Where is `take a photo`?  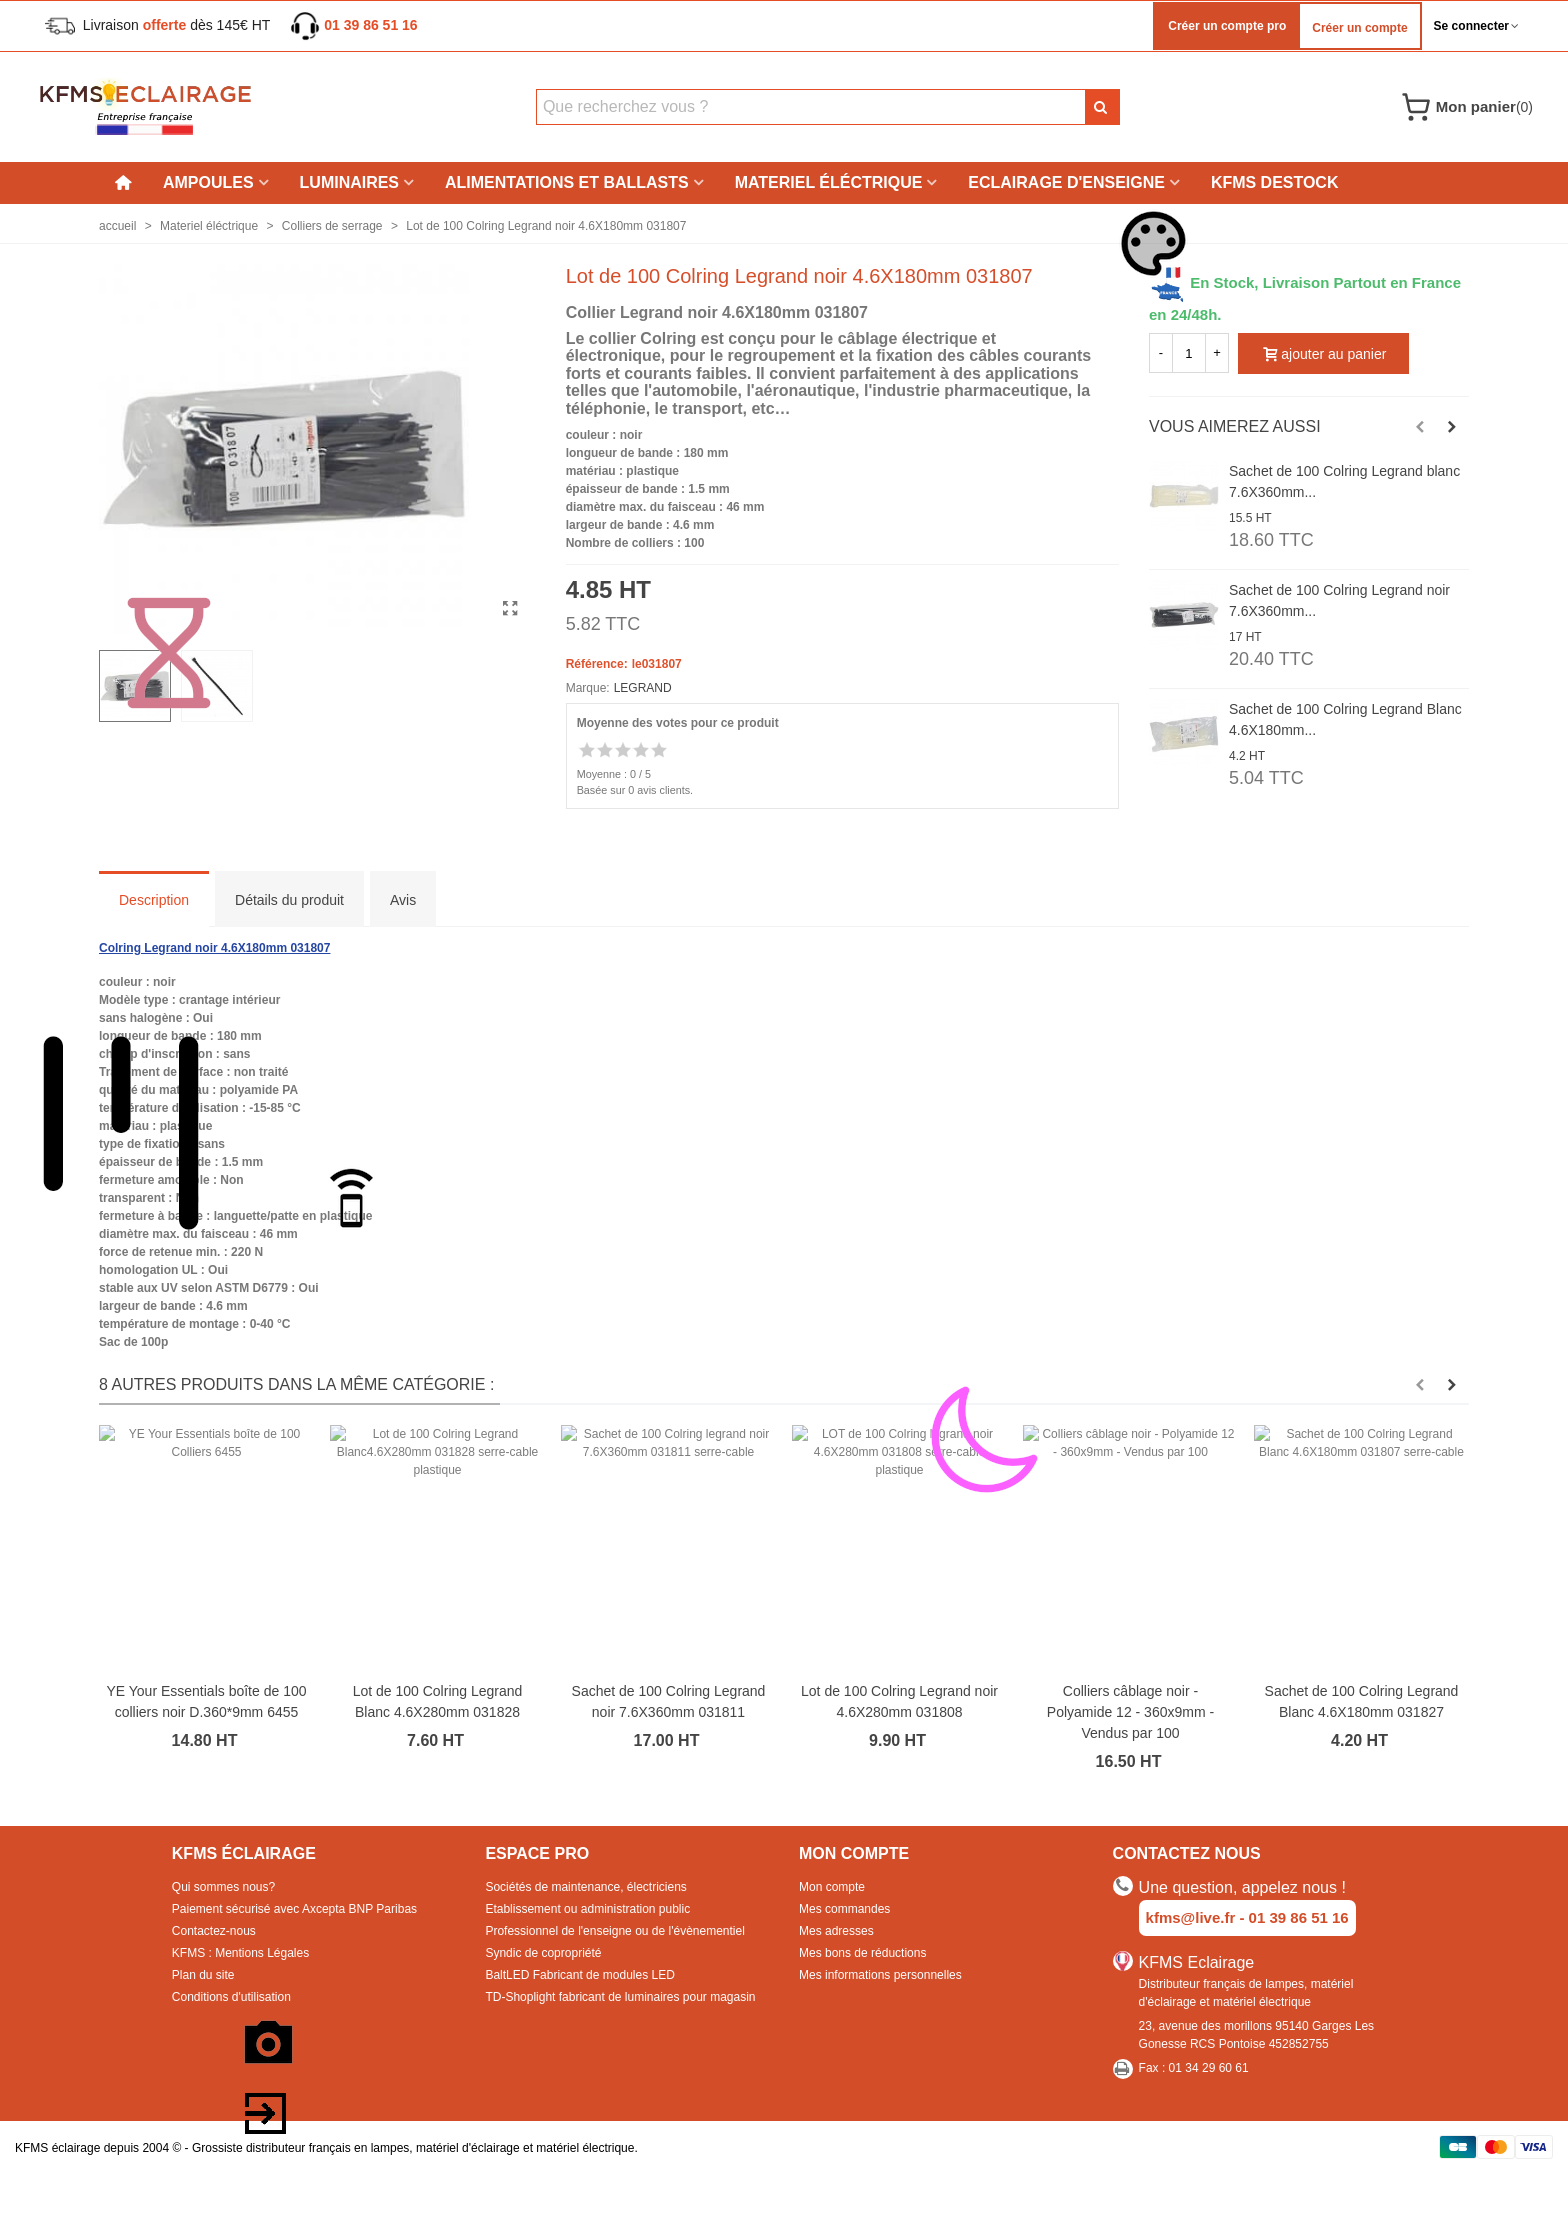 take a photo is located at coordinates (268, 2044).